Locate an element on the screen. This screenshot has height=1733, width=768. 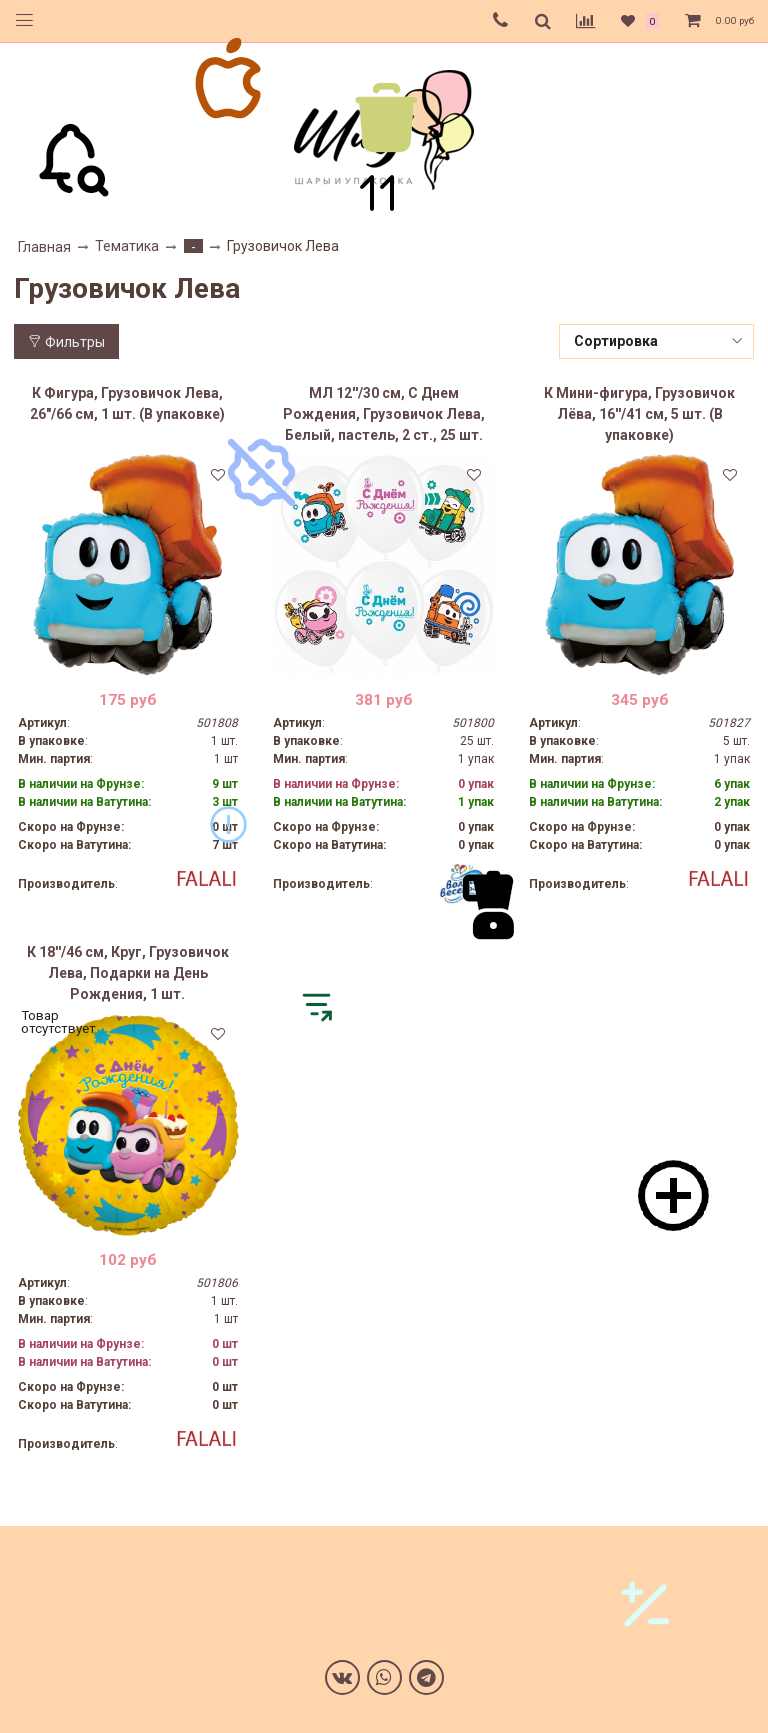
indicates item number 11 in a list or sequence is located at coordinates (380, 193).